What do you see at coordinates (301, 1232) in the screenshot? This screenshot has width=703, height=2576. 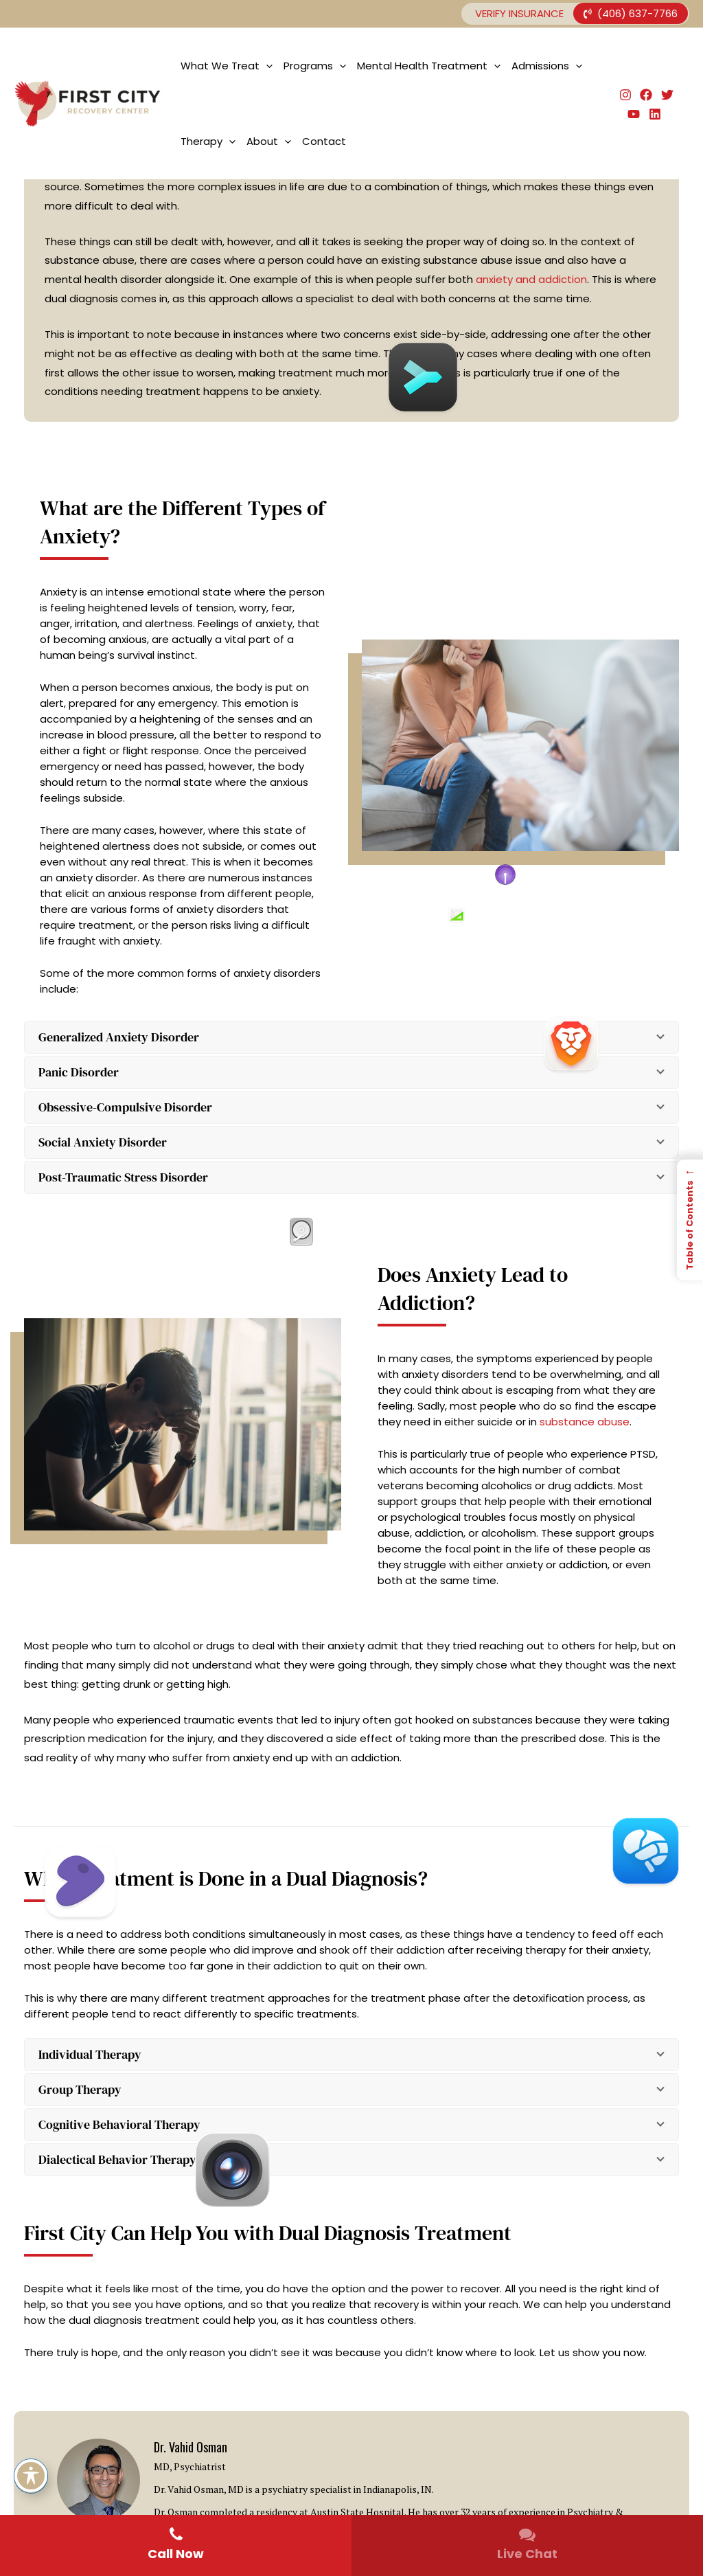 I see `open disk management utility` at bounding box center [301, 1232].